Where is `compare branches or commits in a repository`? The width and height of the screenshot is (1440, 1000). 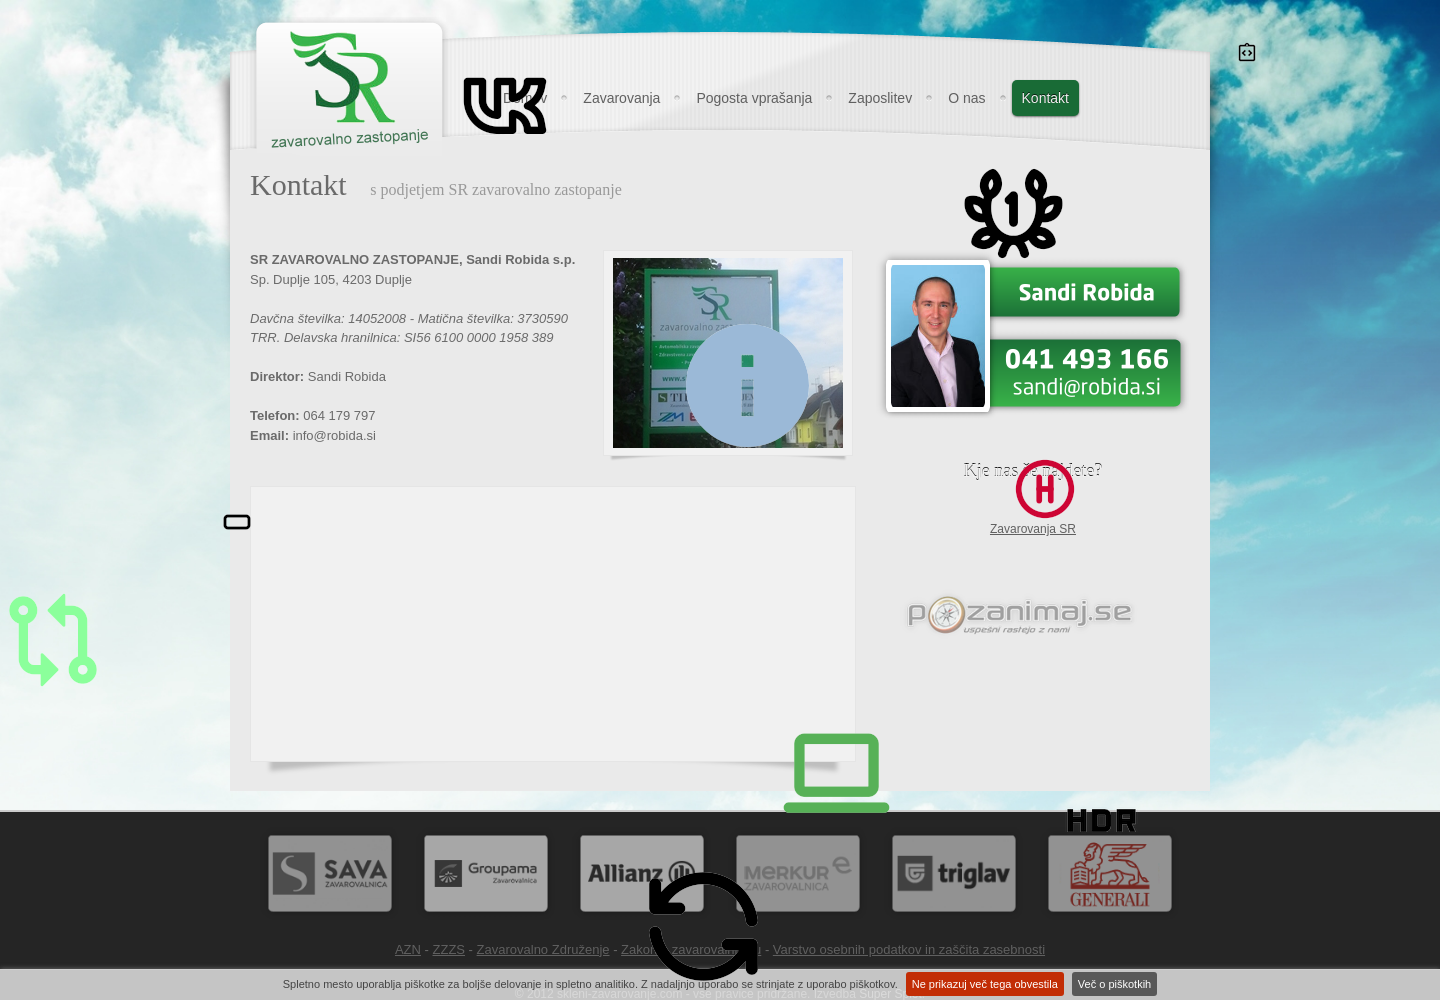 compare branches or commits in a repository is located at coordinates (53, 640).